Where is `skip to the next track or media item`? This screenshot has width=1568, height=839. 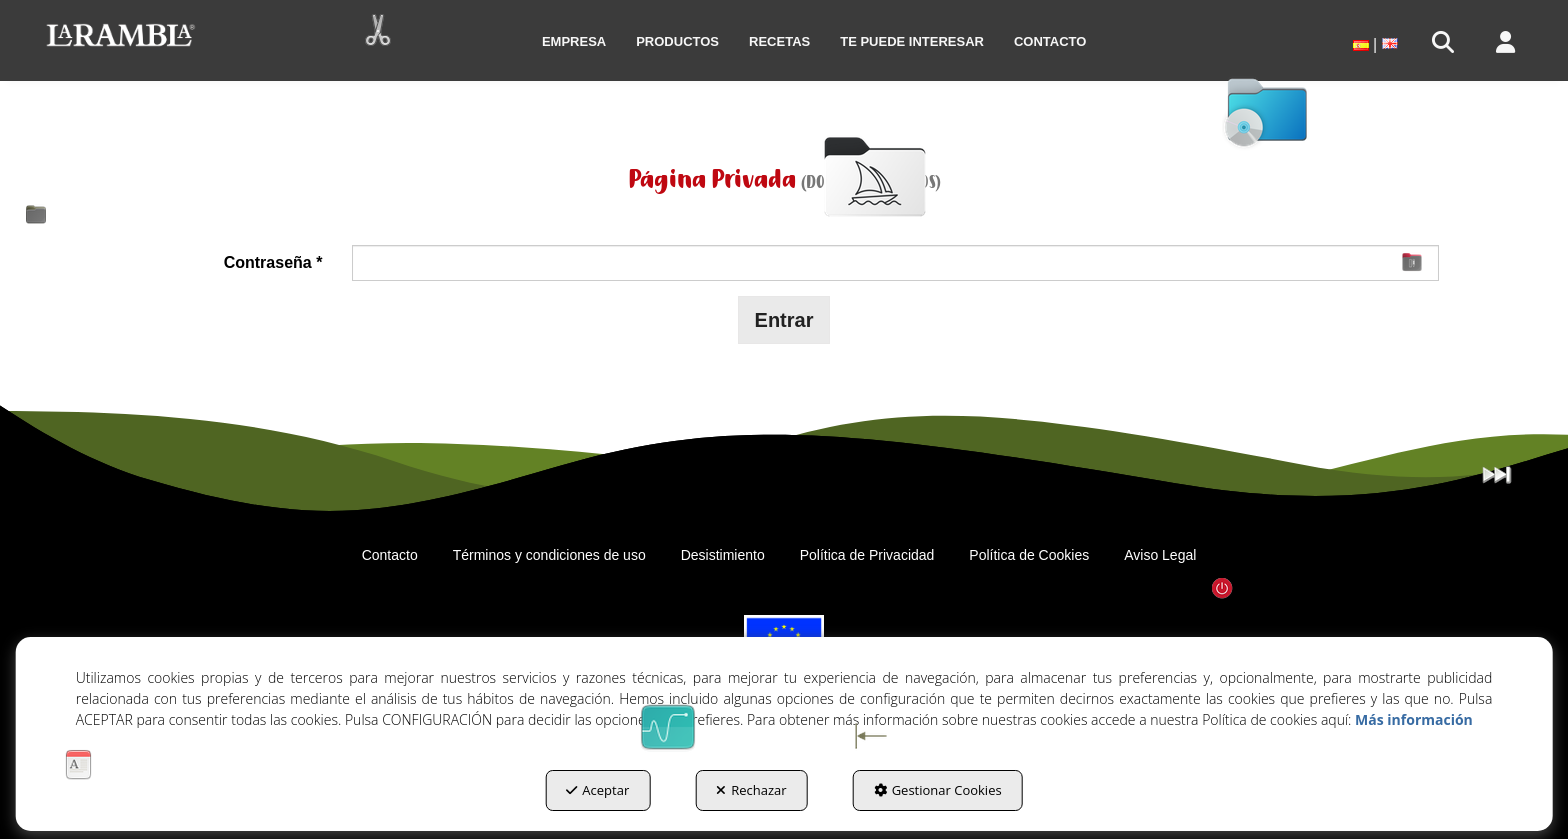
skip to the next track or media item is located at coordinates (1496, 474).